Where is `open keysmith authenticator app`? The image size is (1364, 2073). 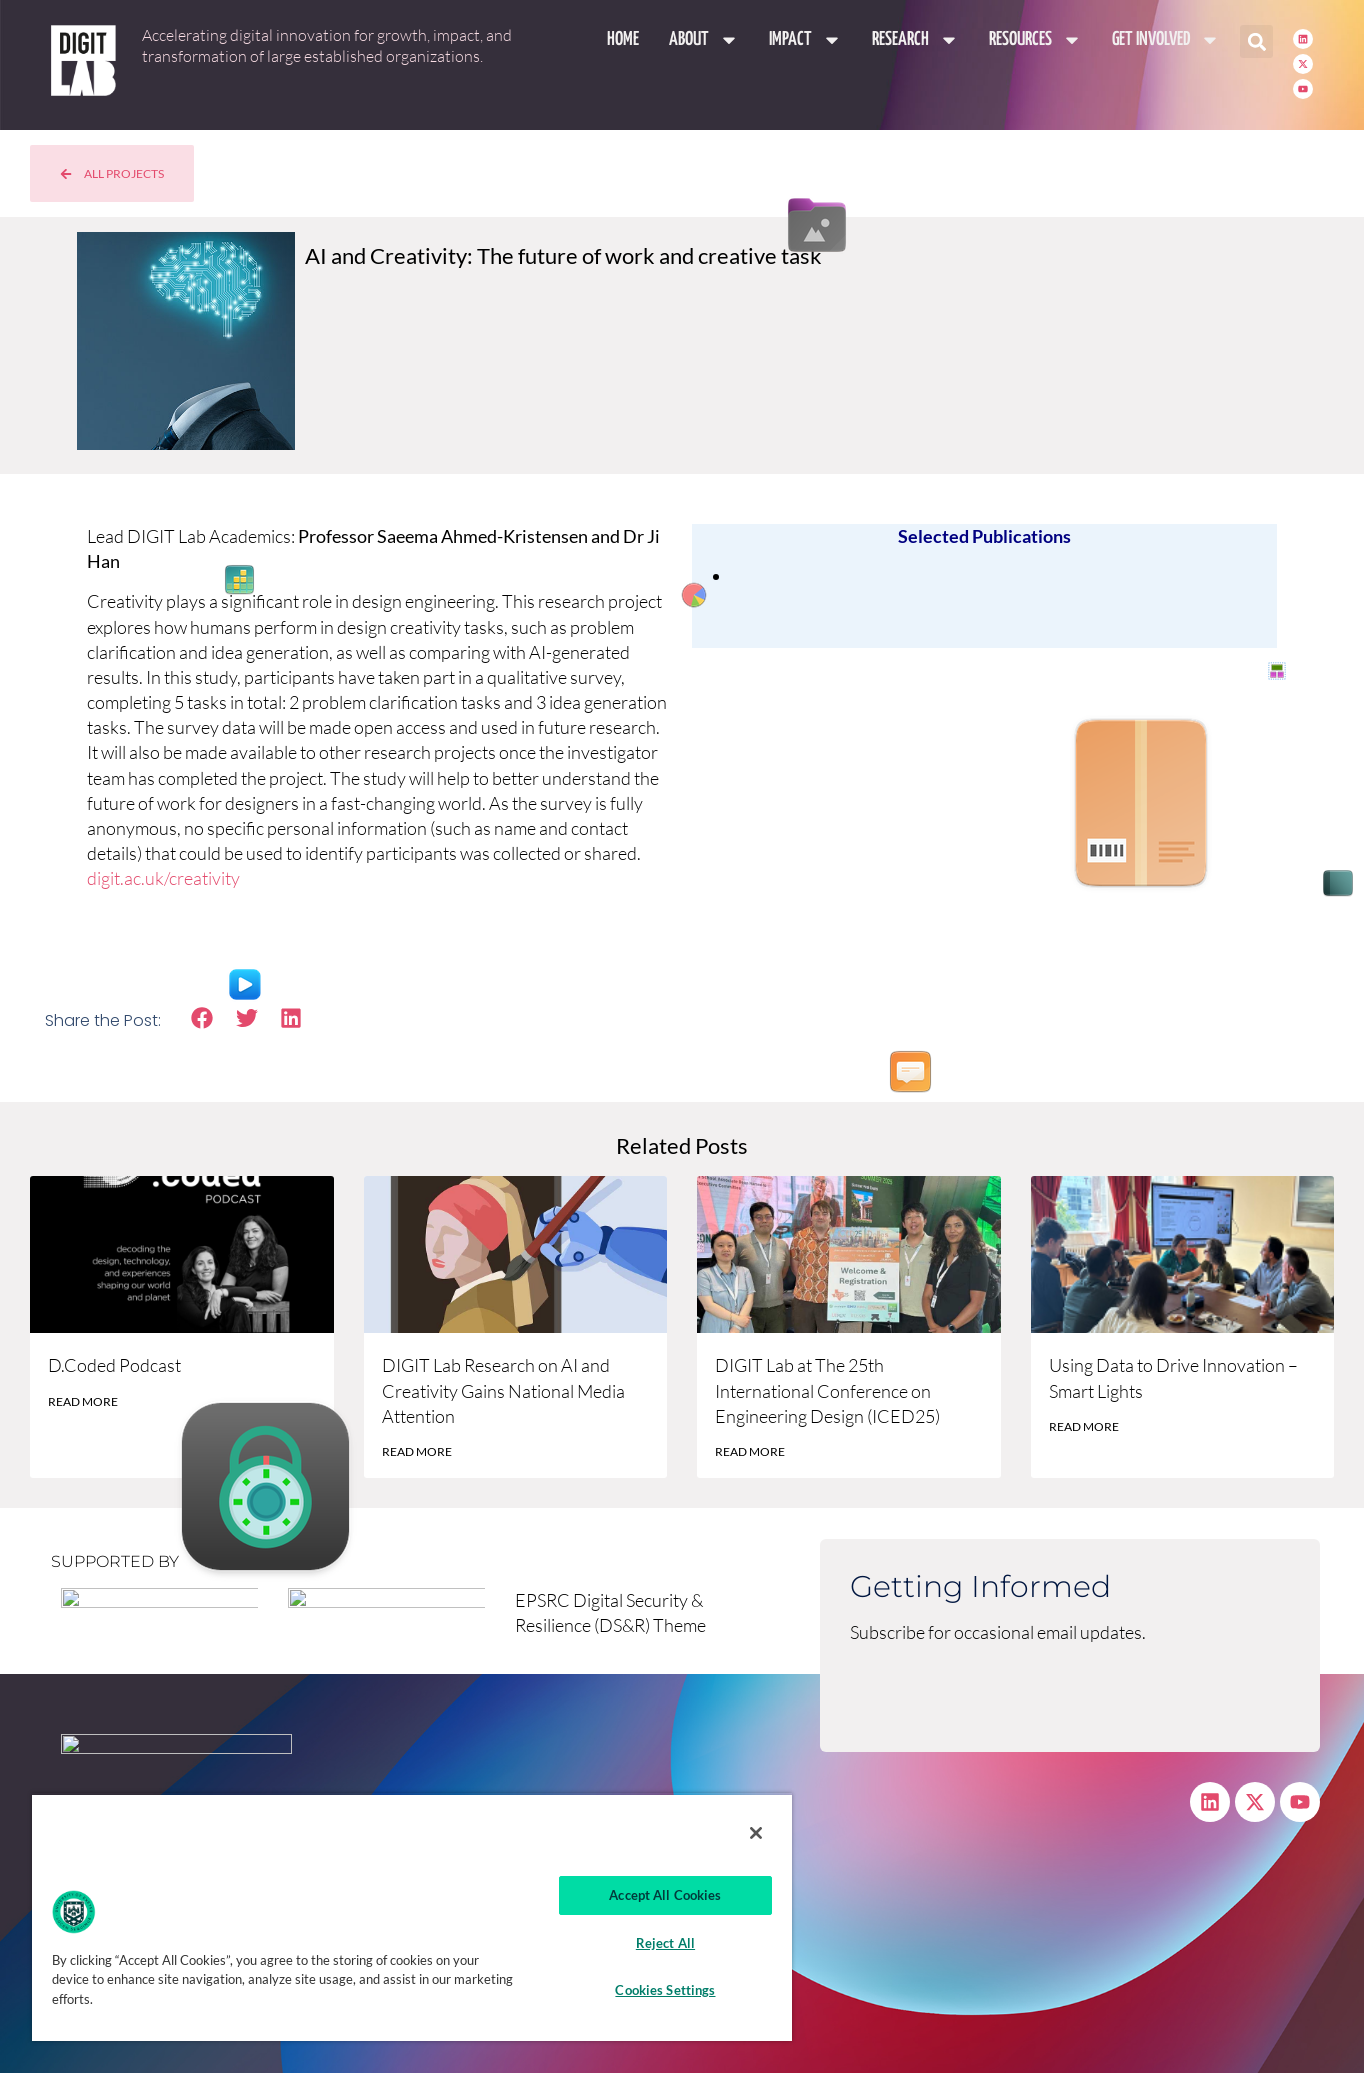 open keysmith authenticator app is located at coordinates (265, 1486).